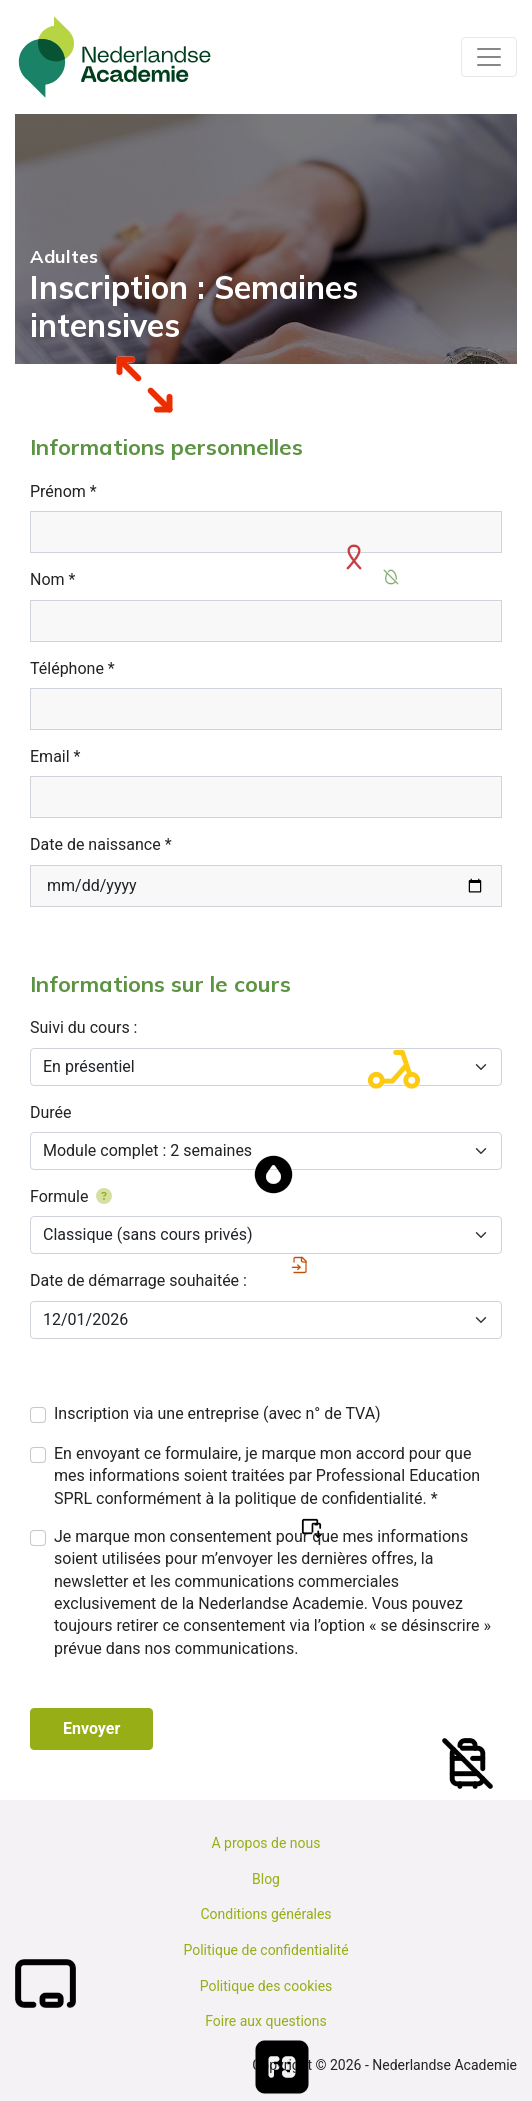 The image size is (532, 2101). Describe the element at coordinates (300, 1265) in the screenshot. I see `import a file into the application` at that location.